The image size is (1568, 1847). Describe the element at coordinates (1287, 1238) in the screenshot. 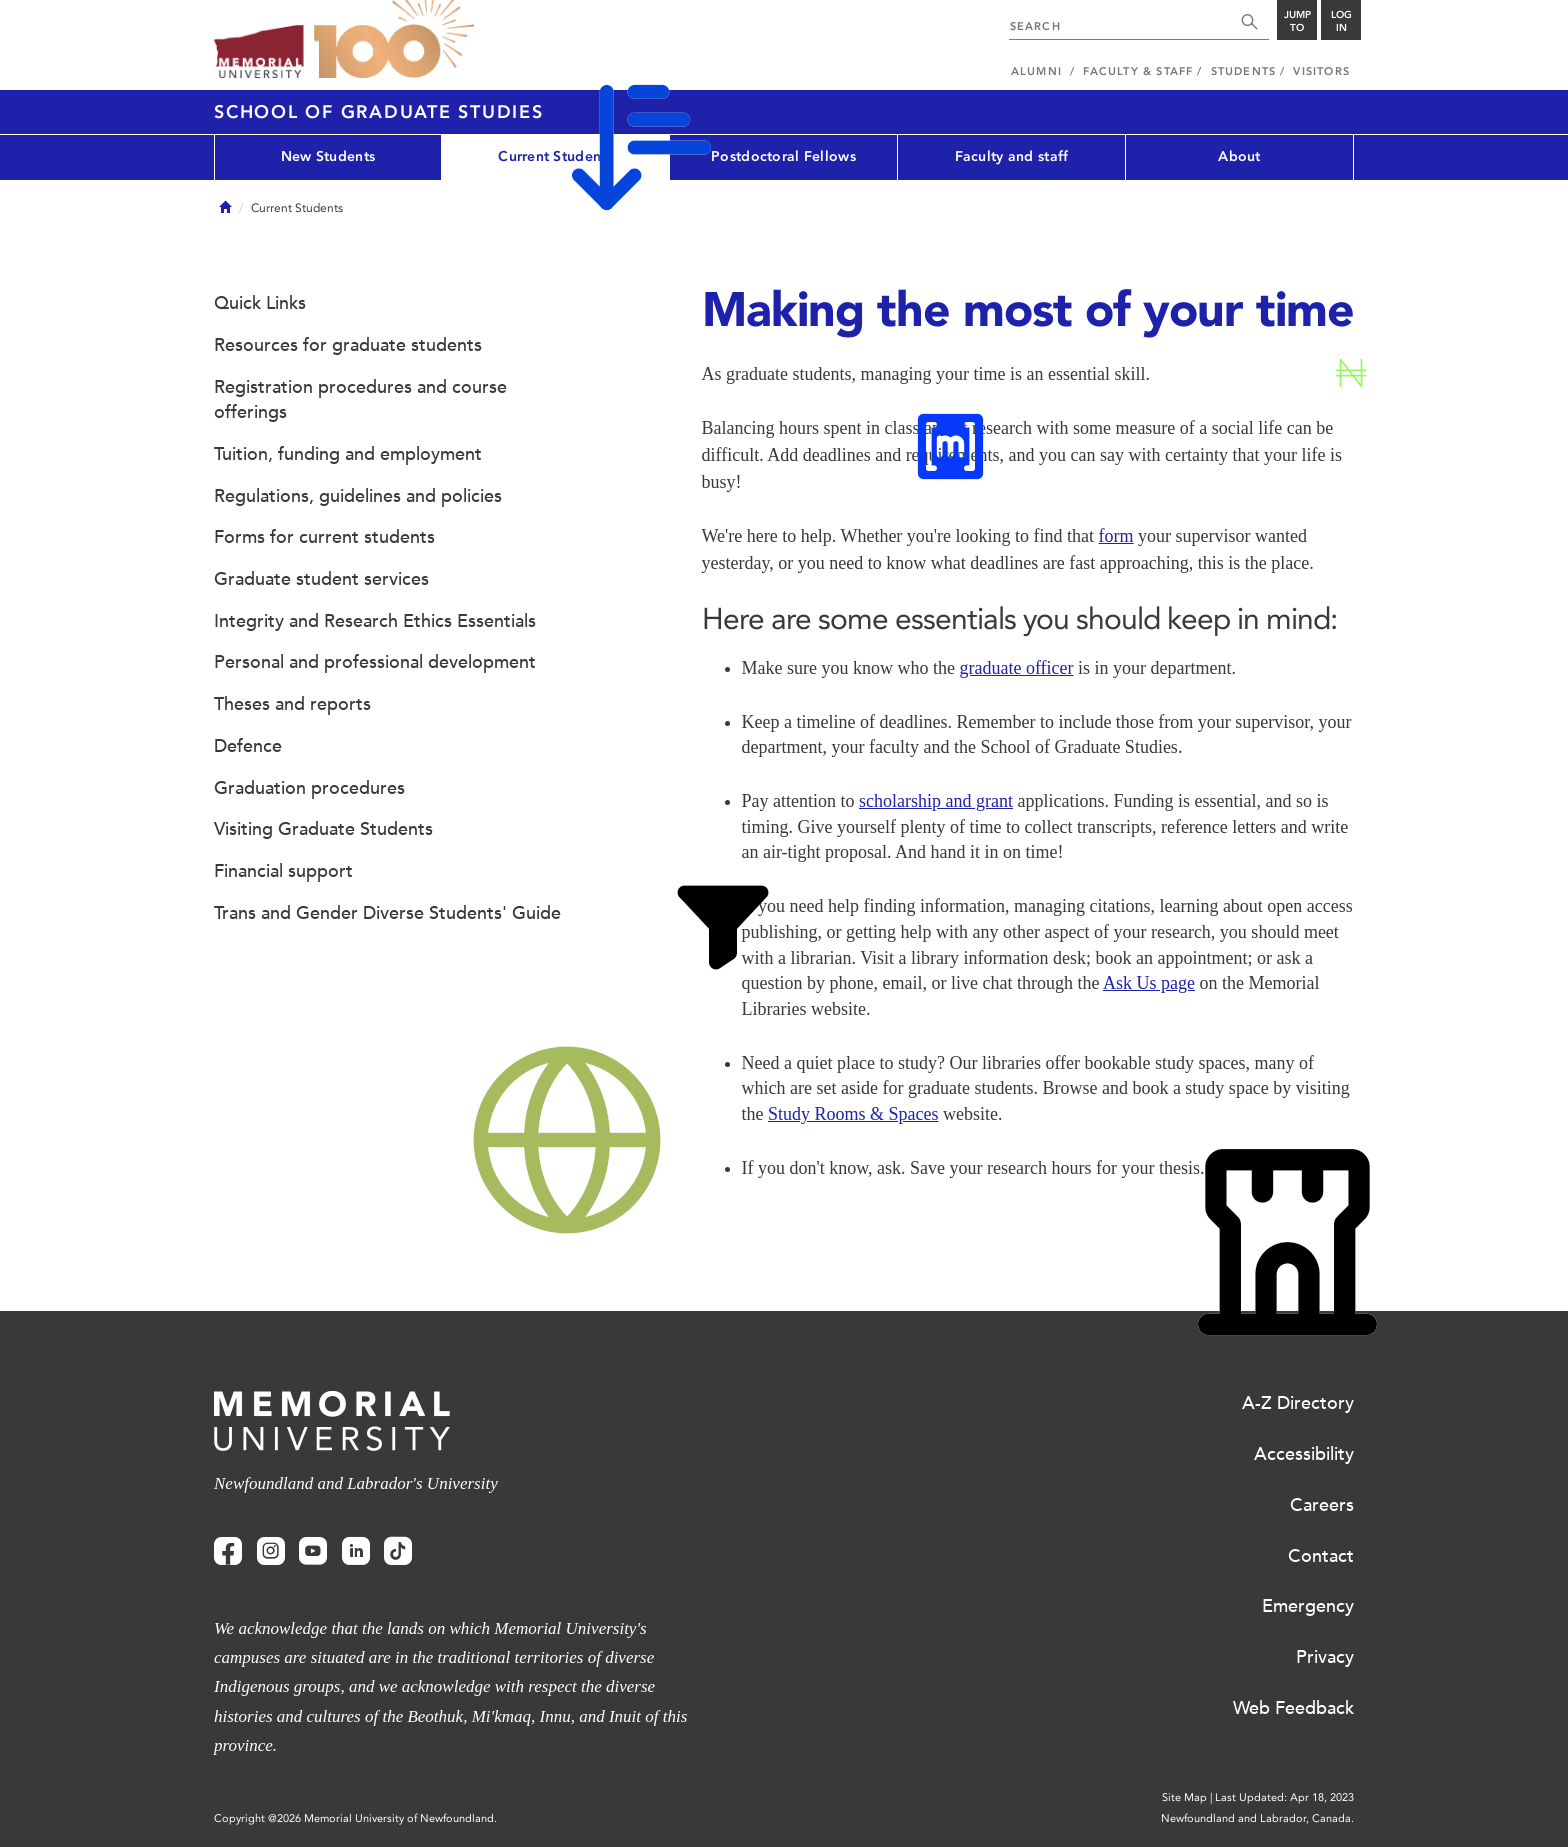

I see `access castle or fortress-themed game content` at that location.